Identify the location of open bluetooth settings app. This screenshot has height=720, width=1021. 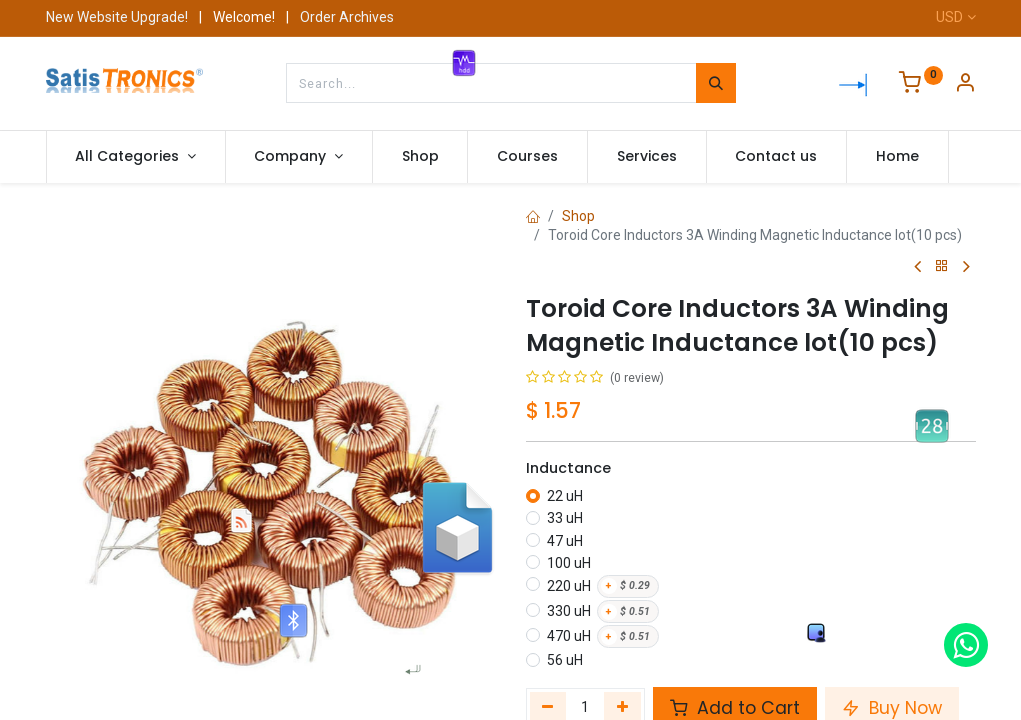
(293, 620).